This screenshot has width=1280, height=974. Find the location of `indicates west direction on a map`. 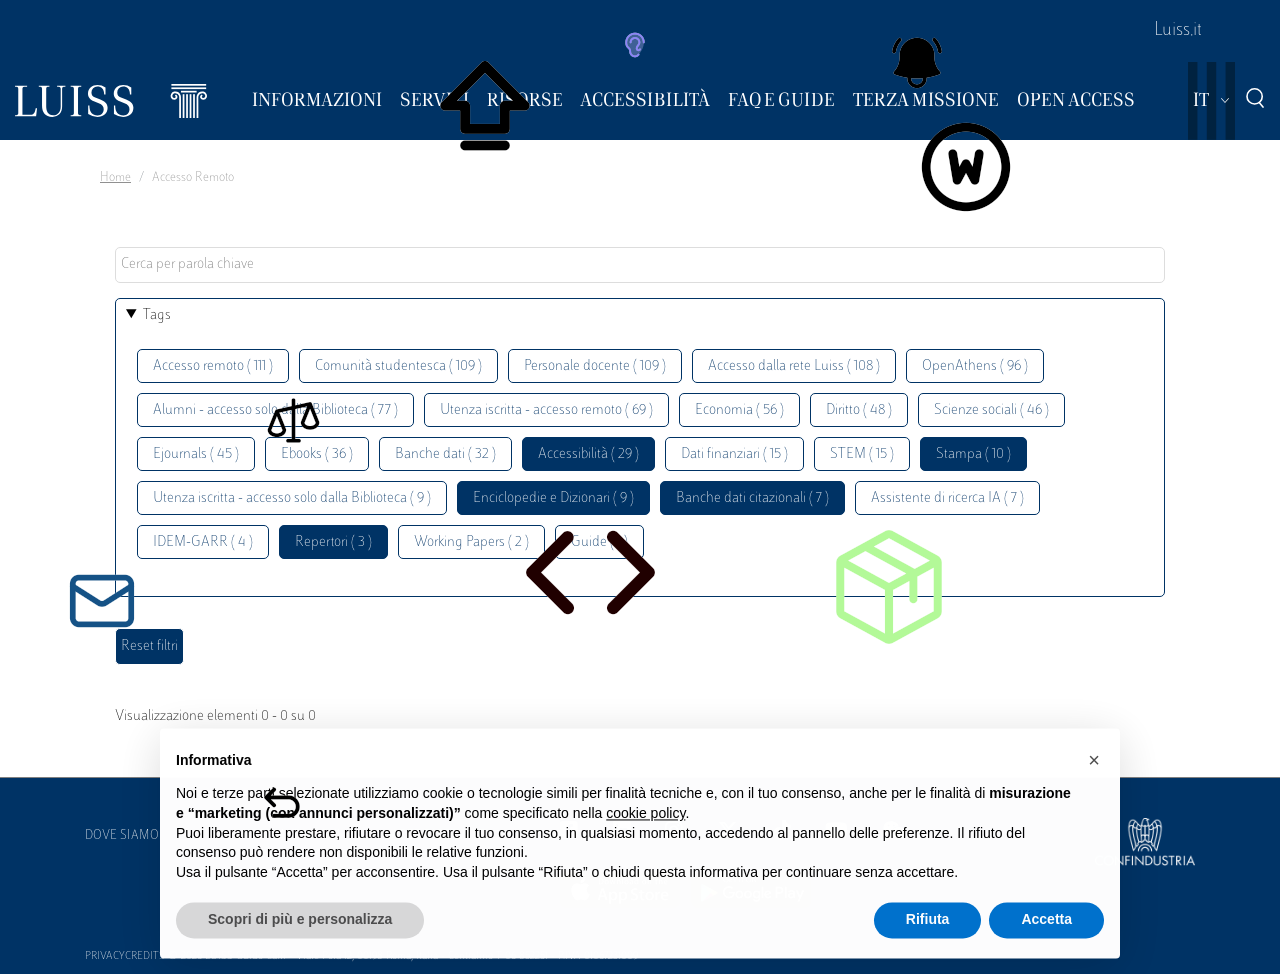

indicates west direction on a map is located at coordinates (966, 167).